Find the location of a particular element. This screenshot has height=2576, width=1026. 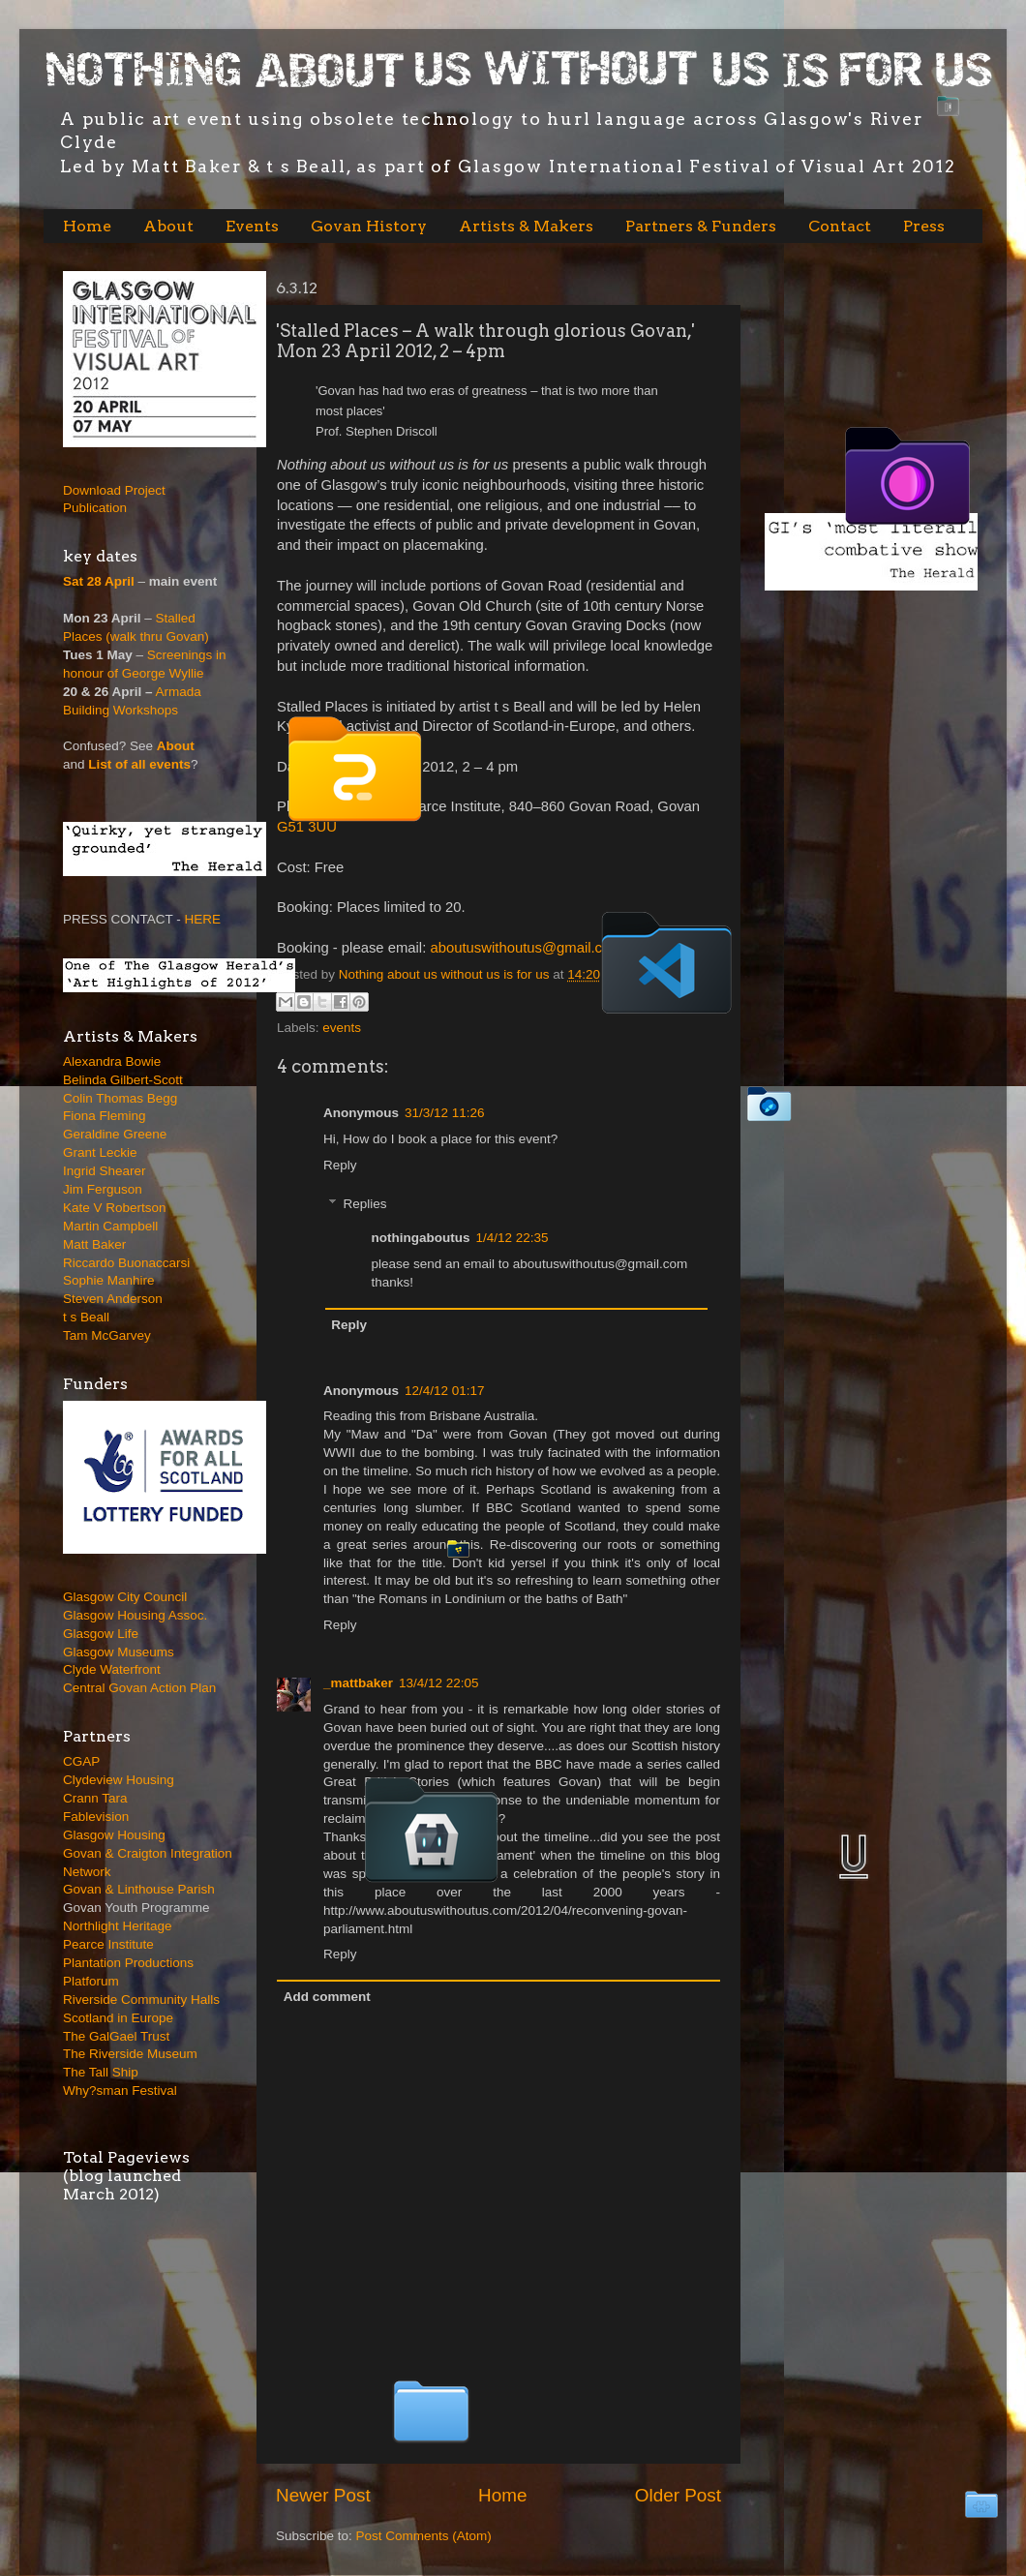

apply underline formatting to selected text is located at coordinates (854, 1857).